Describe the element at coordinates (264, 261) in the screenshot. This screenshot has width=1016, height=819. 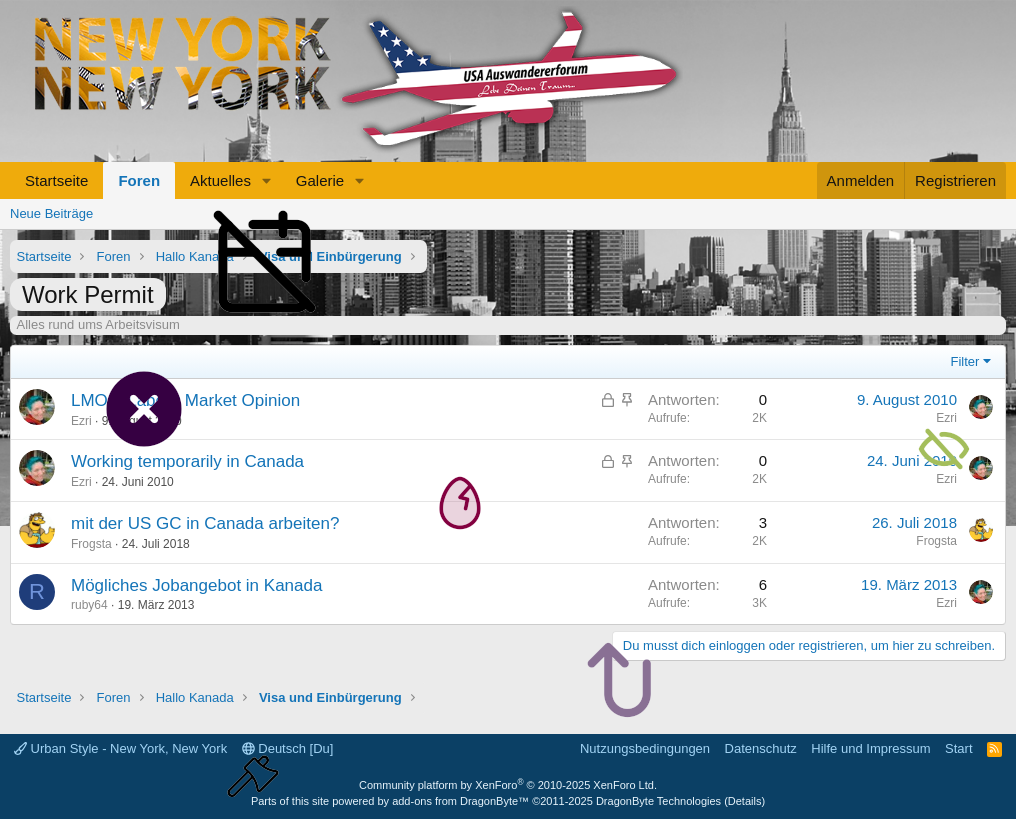
I see `disable calendar or scheduling feature` at that location.